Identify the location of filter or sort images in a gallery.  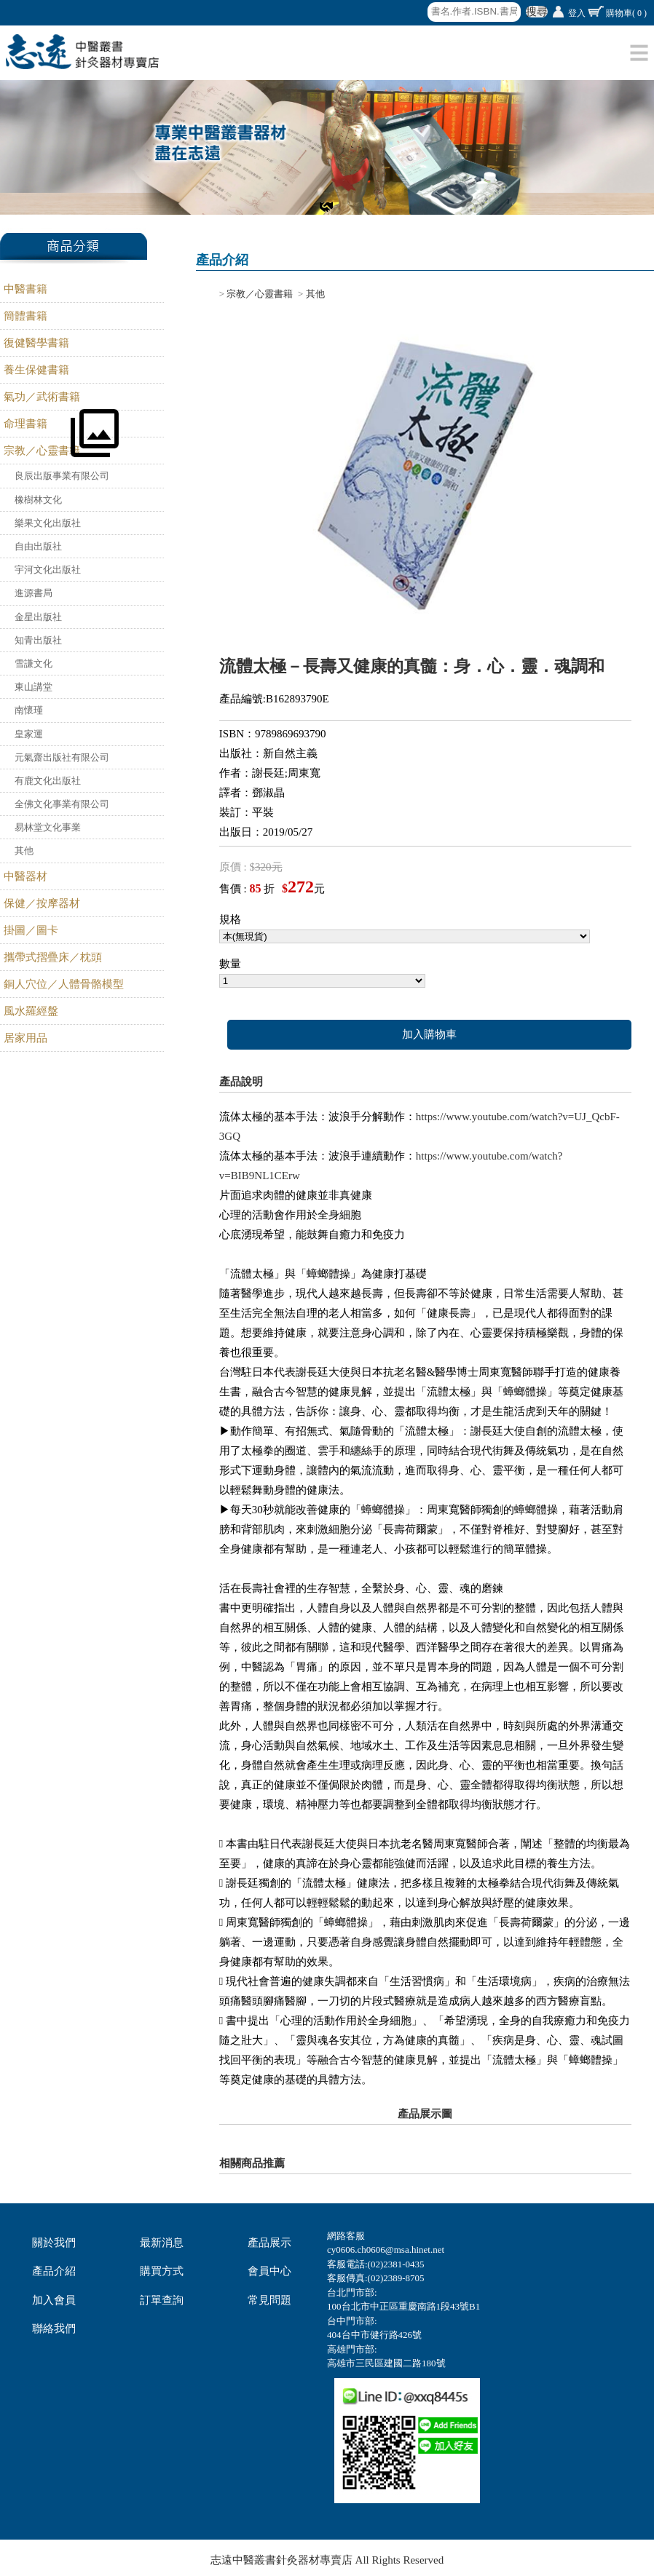
(95, 433).